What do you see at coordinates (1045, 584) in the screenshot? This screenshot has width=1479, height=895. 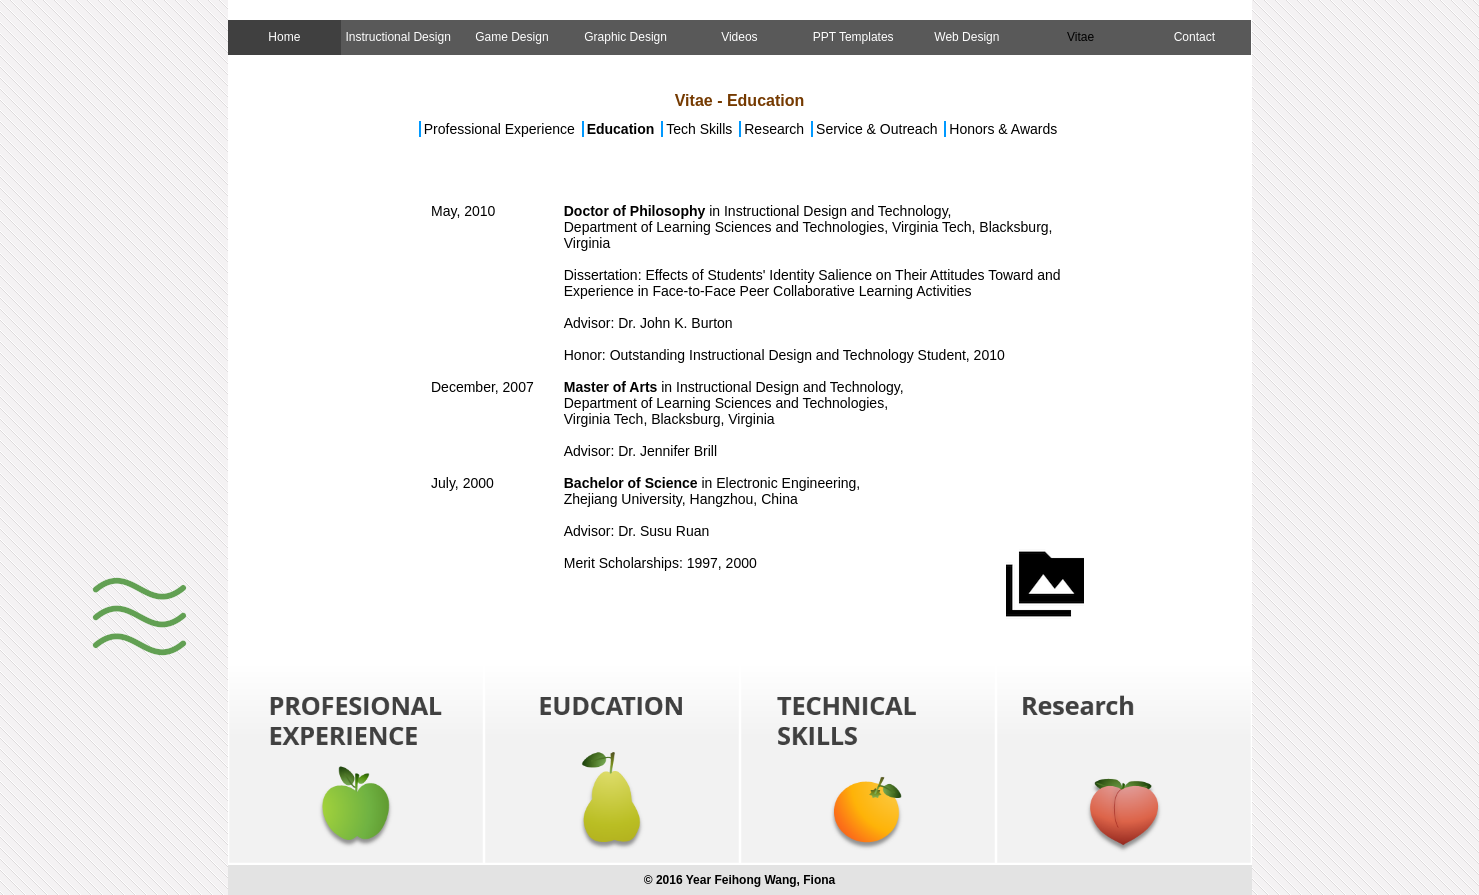 I see `access photo and video library` at bounding box center [1045, 584].